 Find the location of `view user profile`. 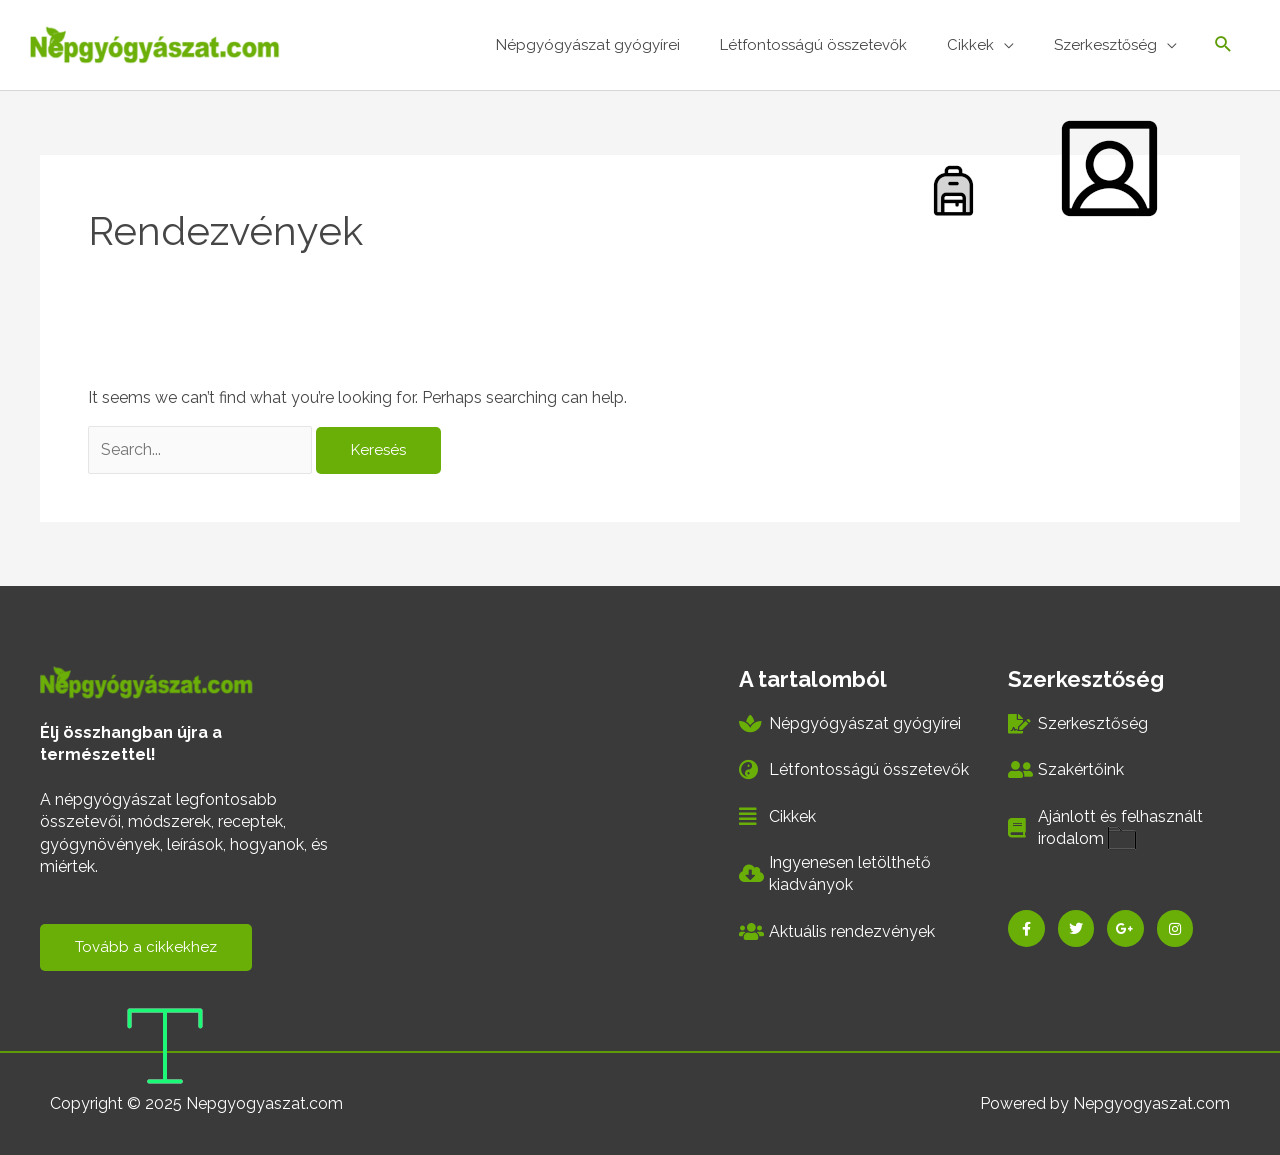

view user profile is located at coordinates (1109, 168).